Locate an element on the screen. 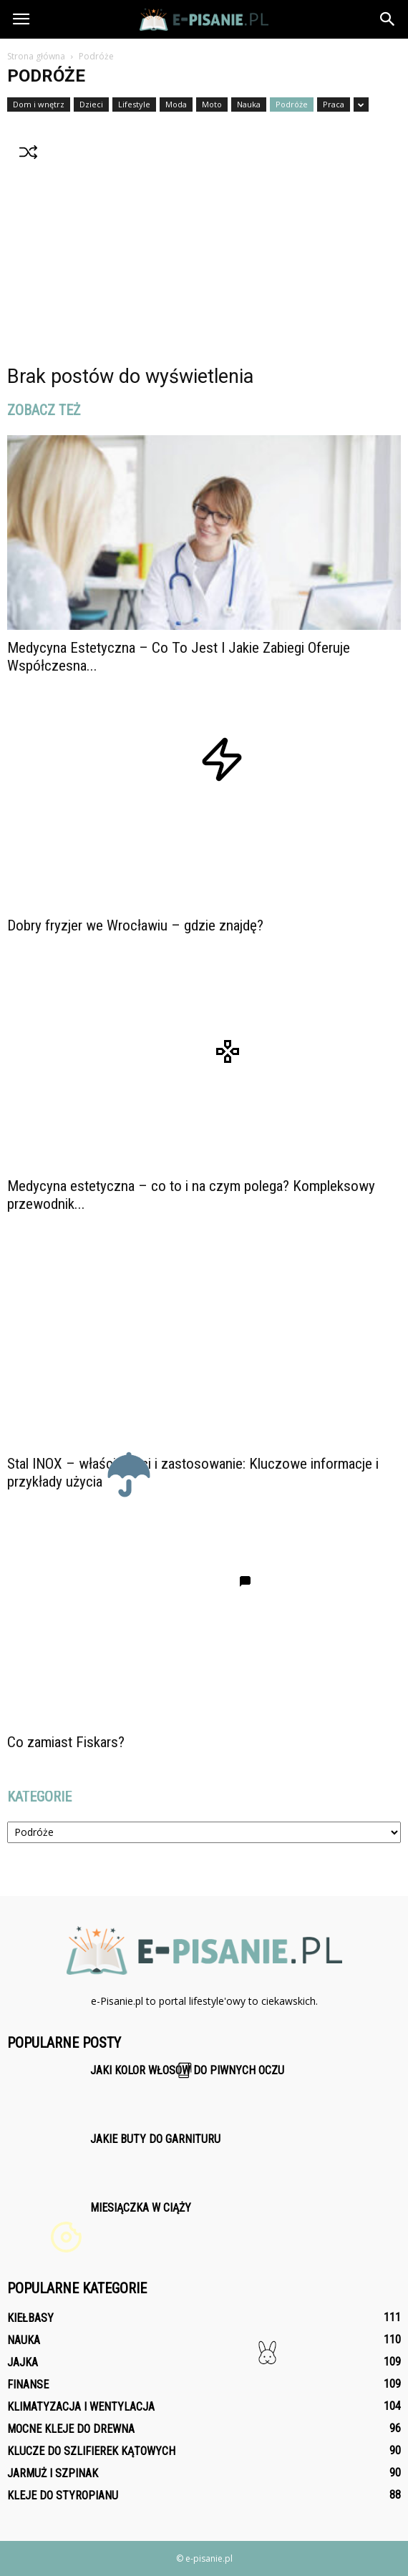 The image size is (408, 2576). access food or bakery category is located at coordinates (66, 2237).